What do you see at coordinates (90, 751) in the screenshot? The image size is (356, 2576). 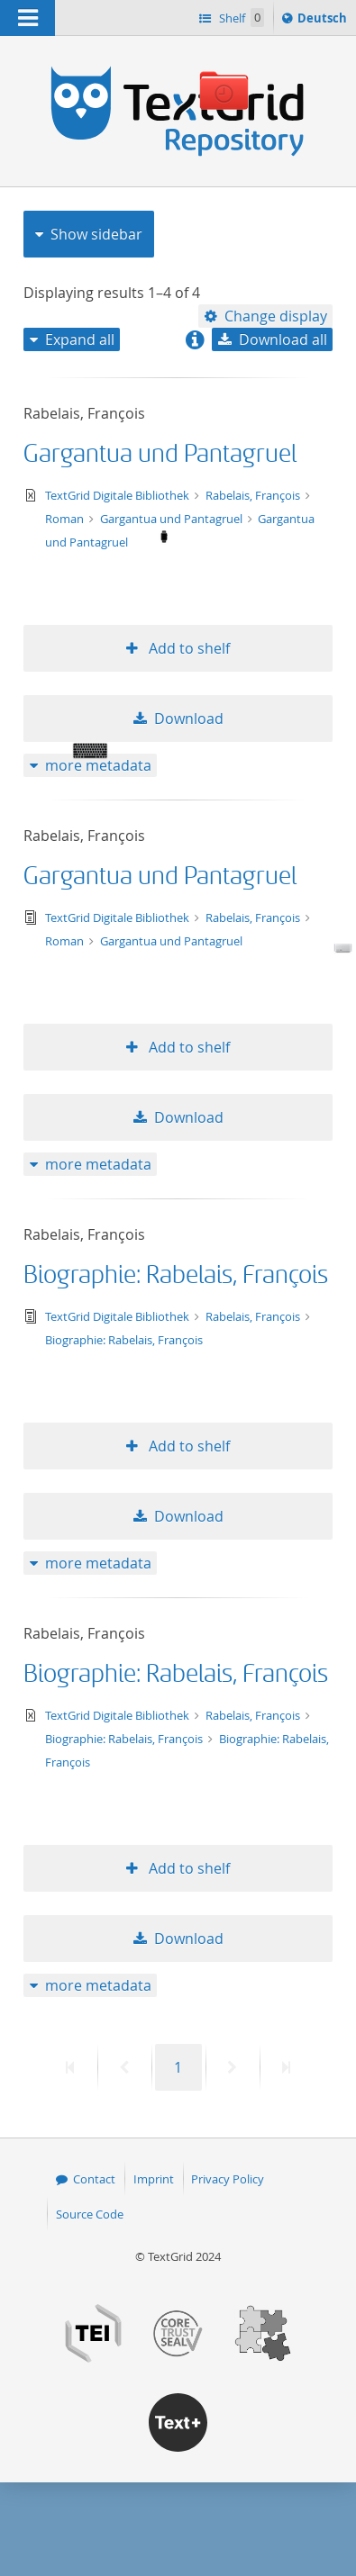 I see `indicates an extended keyboard is connected` at bounding box center [90, 751].